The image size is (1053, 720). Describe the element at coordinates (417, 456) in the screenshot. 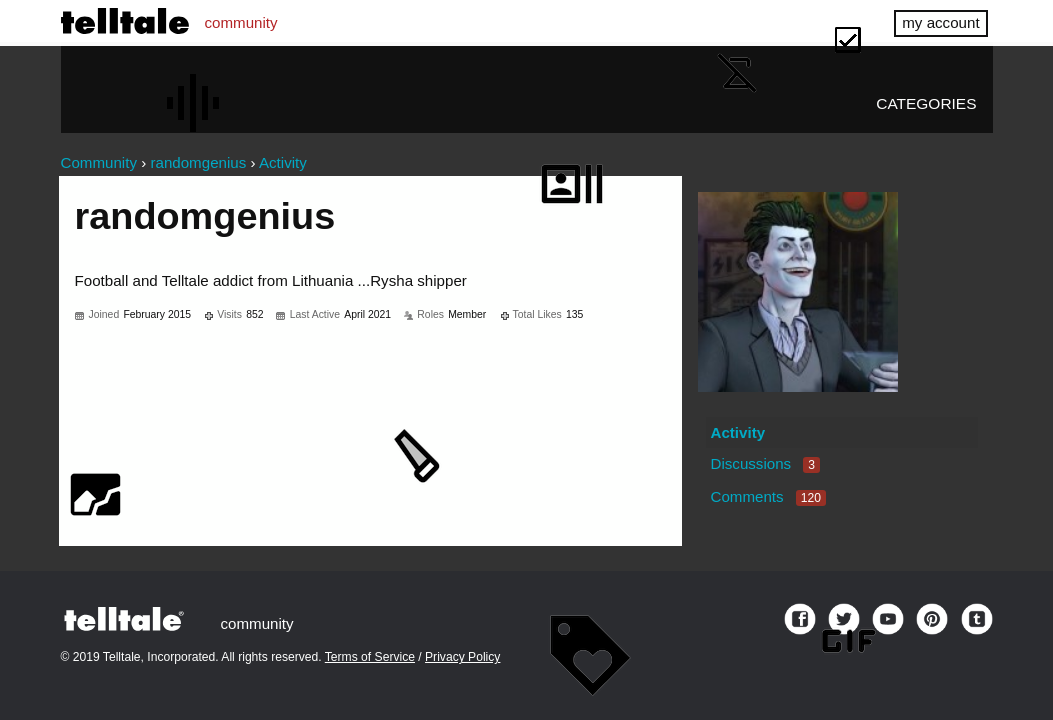

I see `find carpentry or woodworking services` at that location.